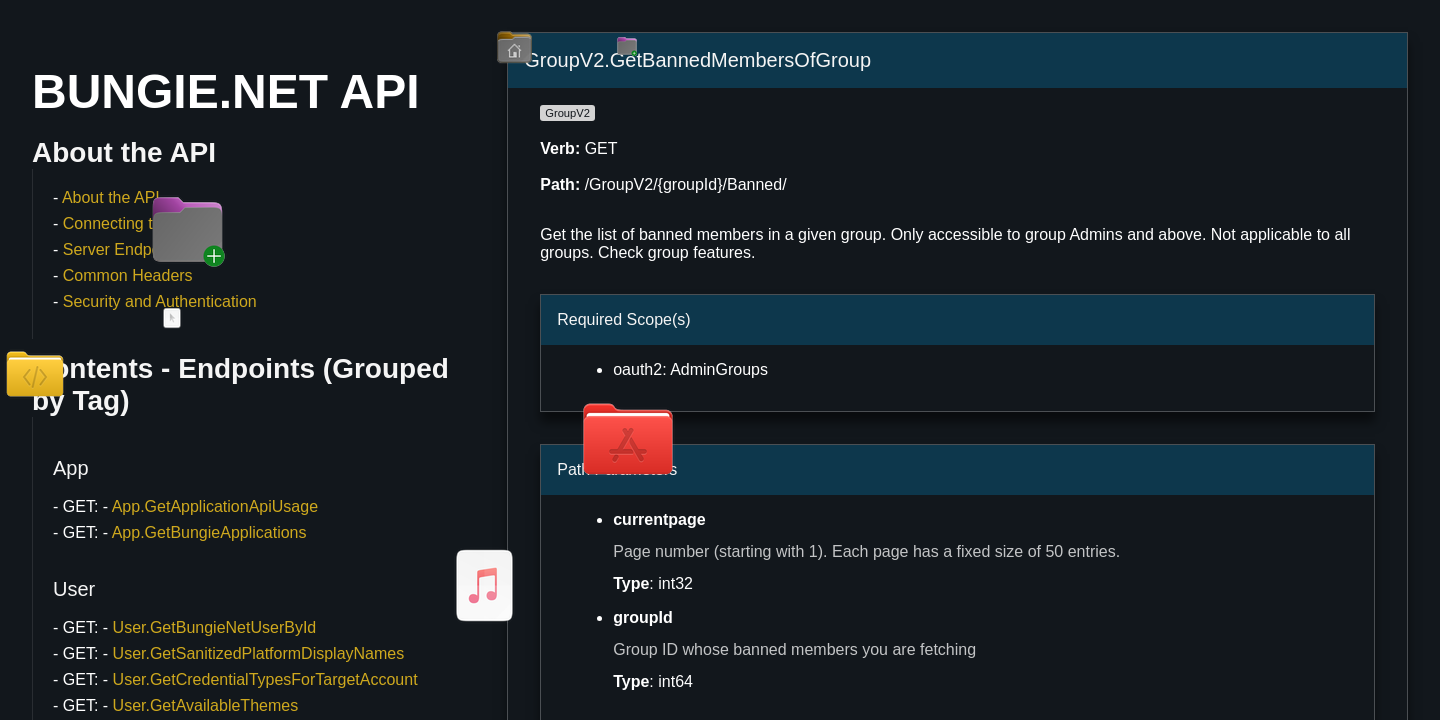  I want to click on an audio file type indicator, so click(484, 585).